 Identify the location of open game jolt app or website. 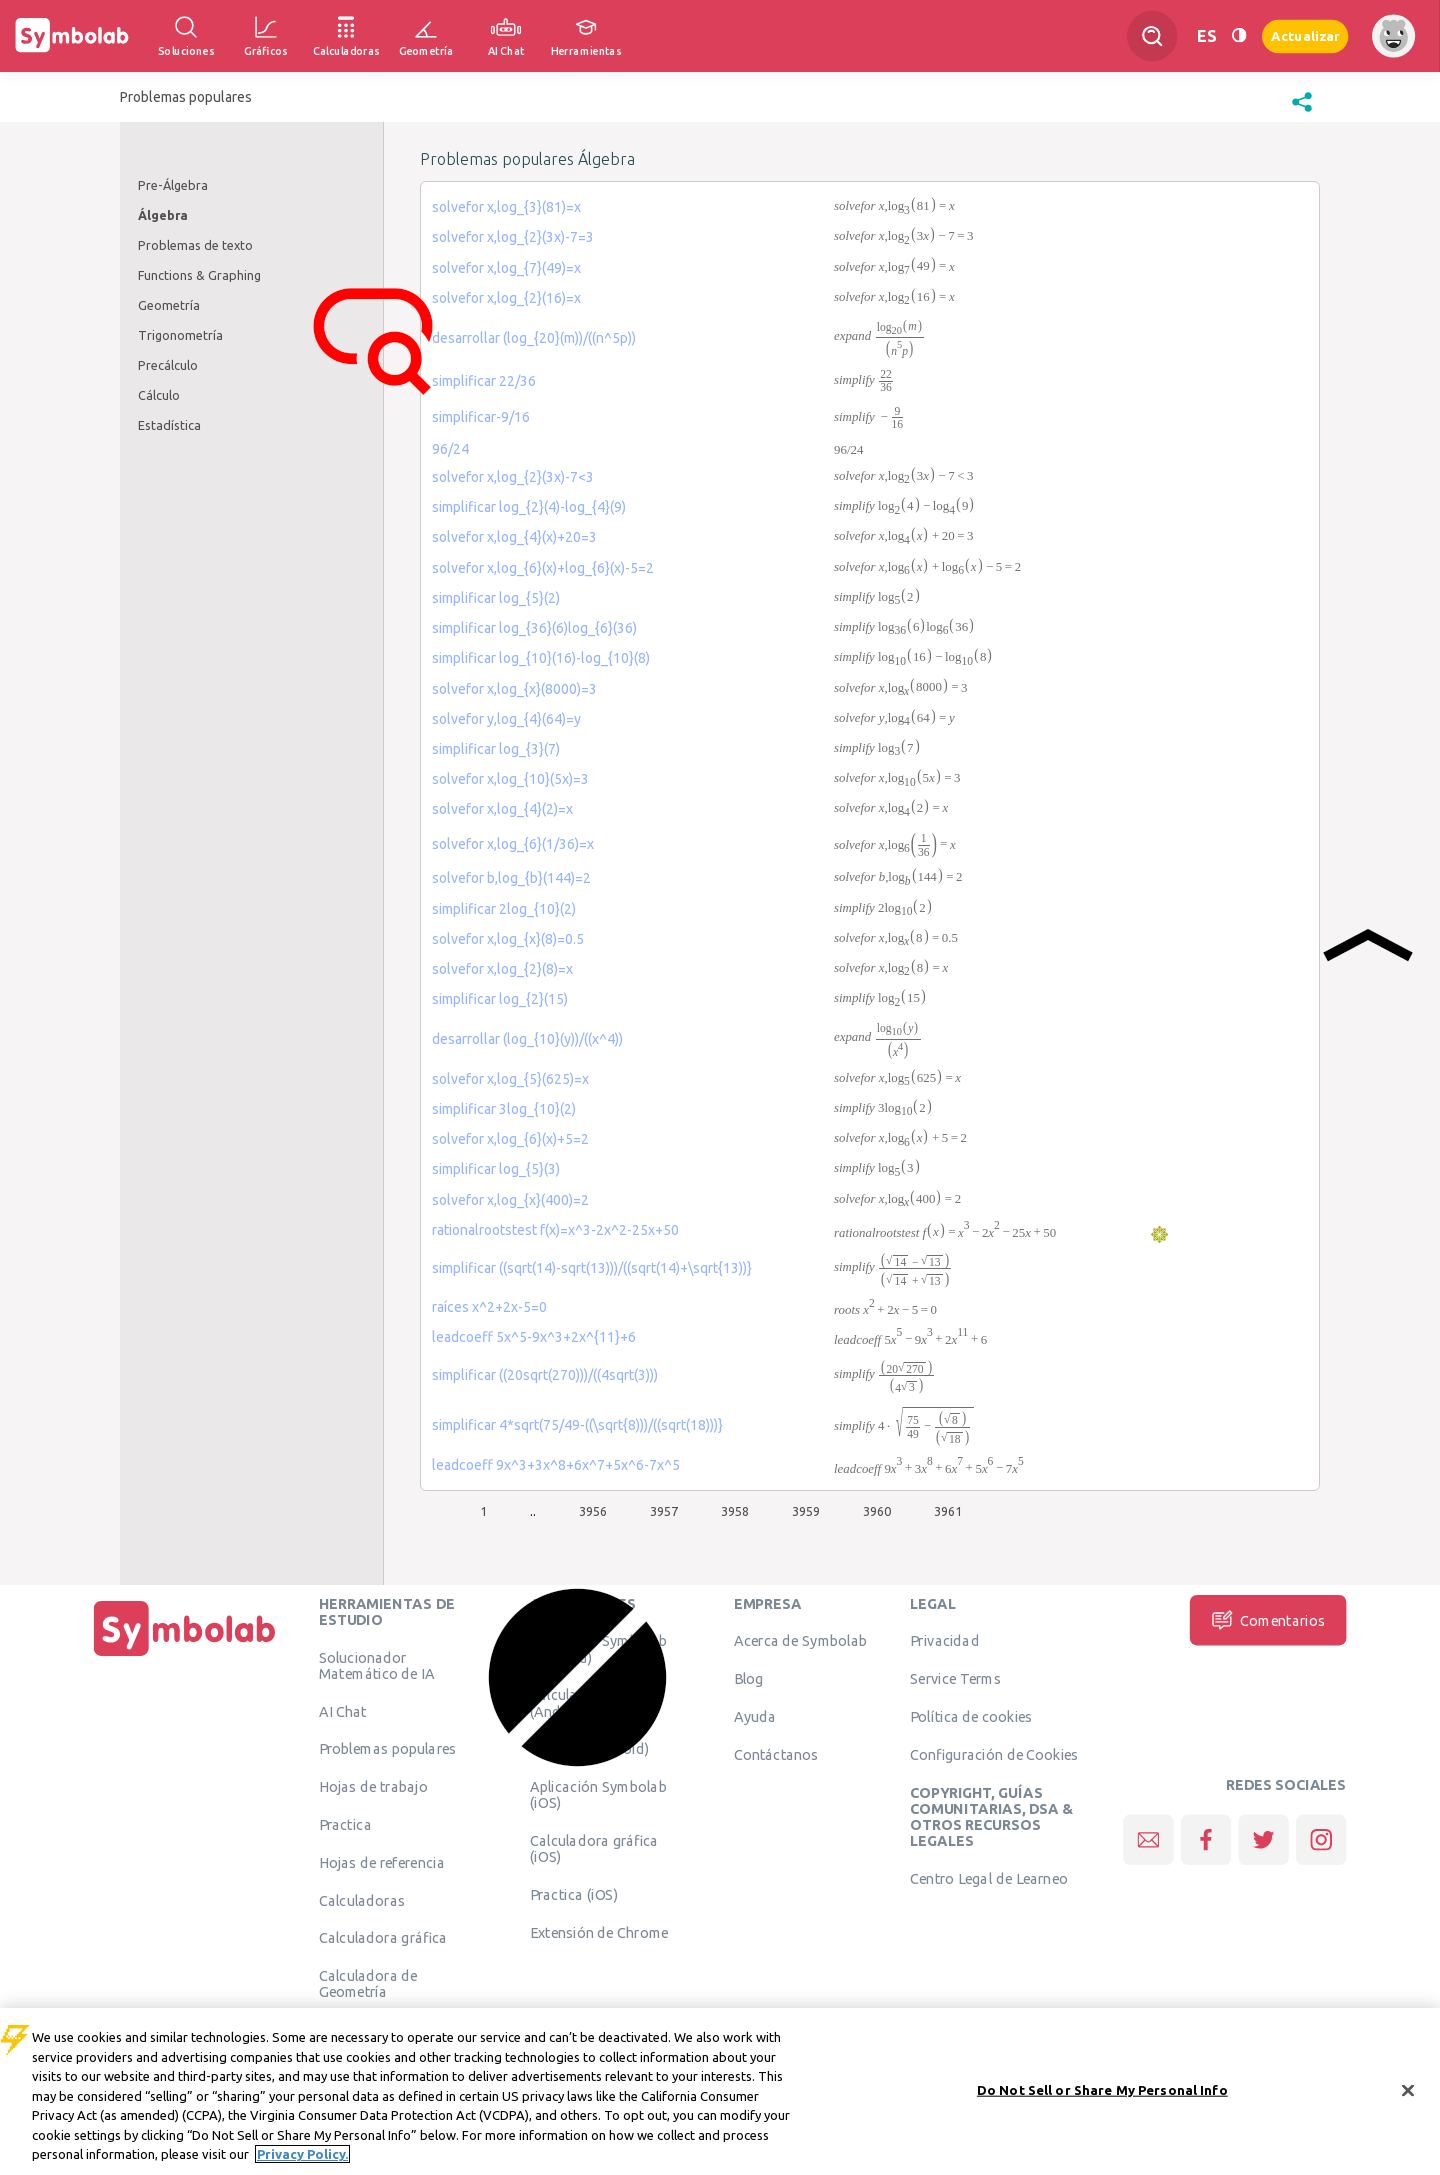
(15, 2040).